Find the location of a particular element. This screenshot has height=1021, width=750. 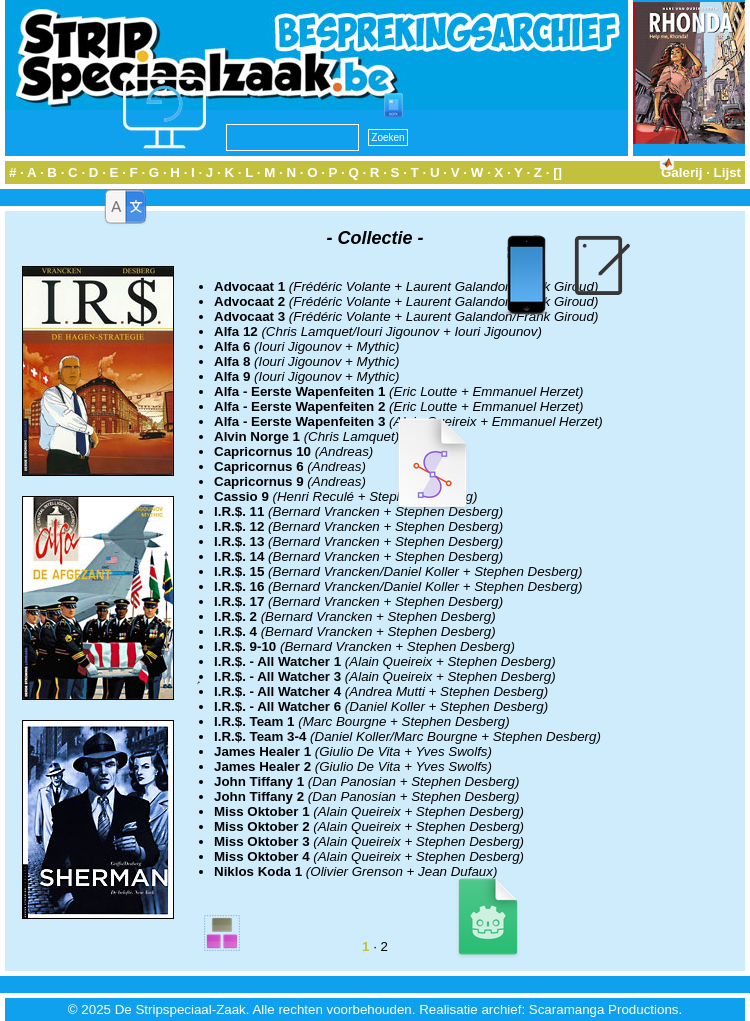

iPod Touch device connected to your system is located at coordinates (526, 275).